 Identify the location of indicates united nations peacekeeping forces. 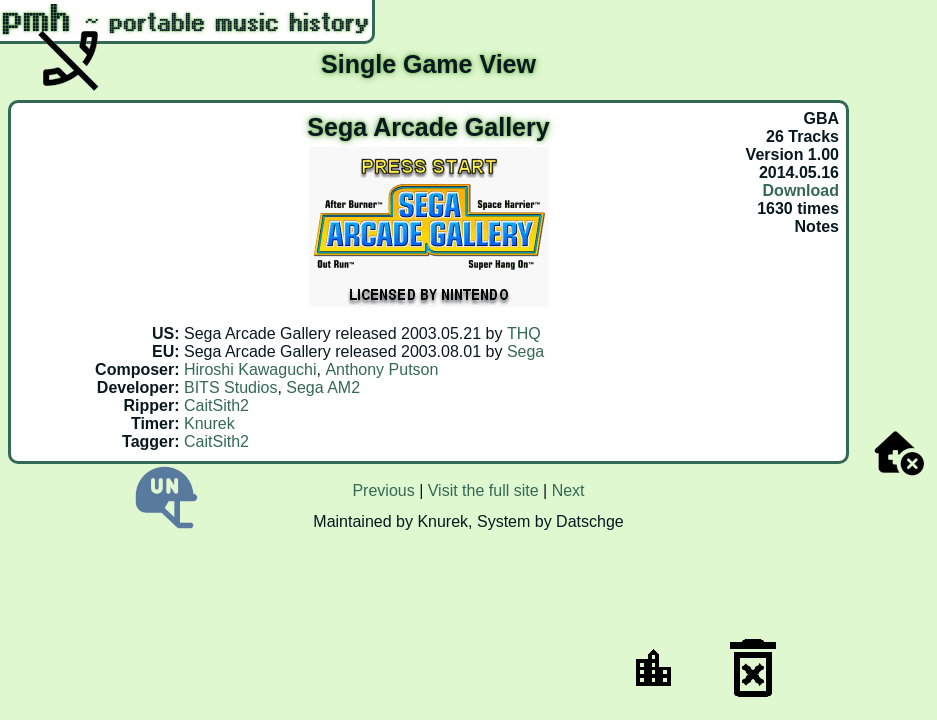
(166, 497).